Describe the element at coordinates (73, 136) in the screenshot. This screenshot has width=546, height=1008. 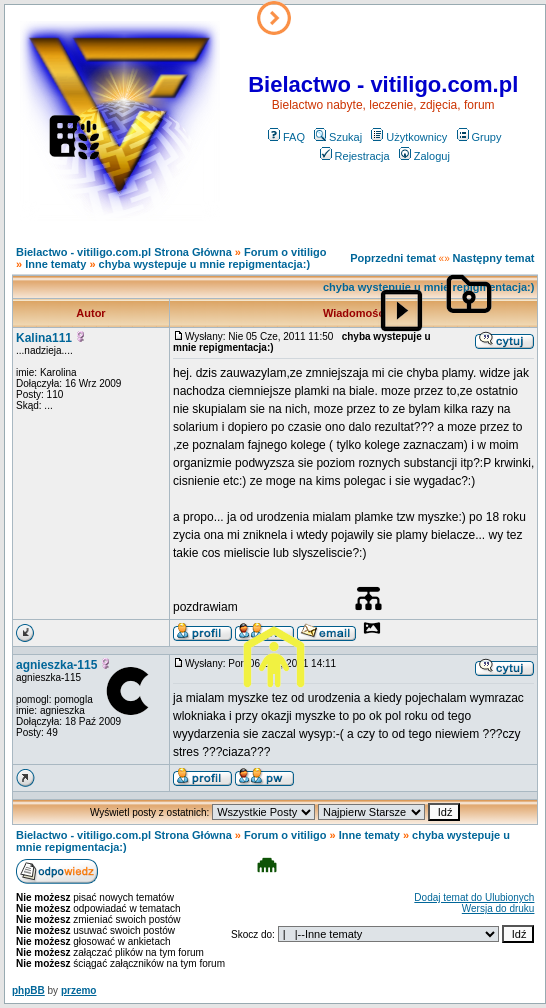
I see `access agricultural or farm management services` at that location.